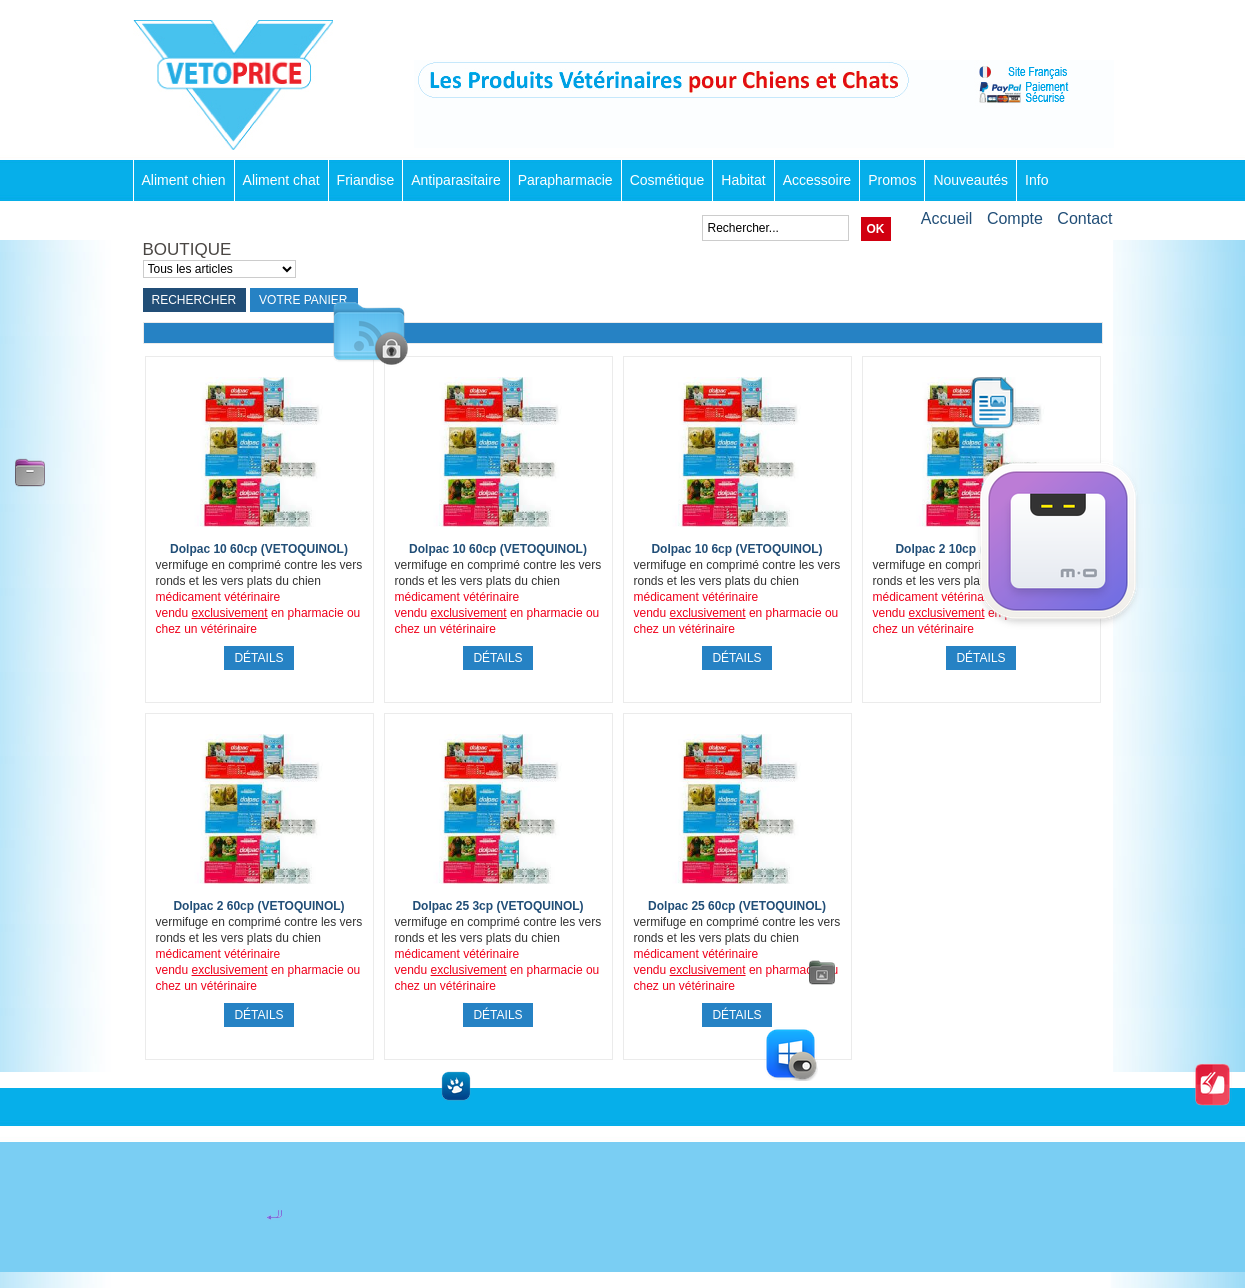  What do you see at coordinates (1212, 1084) in the screenshot?
I see `an eps vector image file` at bounding box center [1212, 1084].